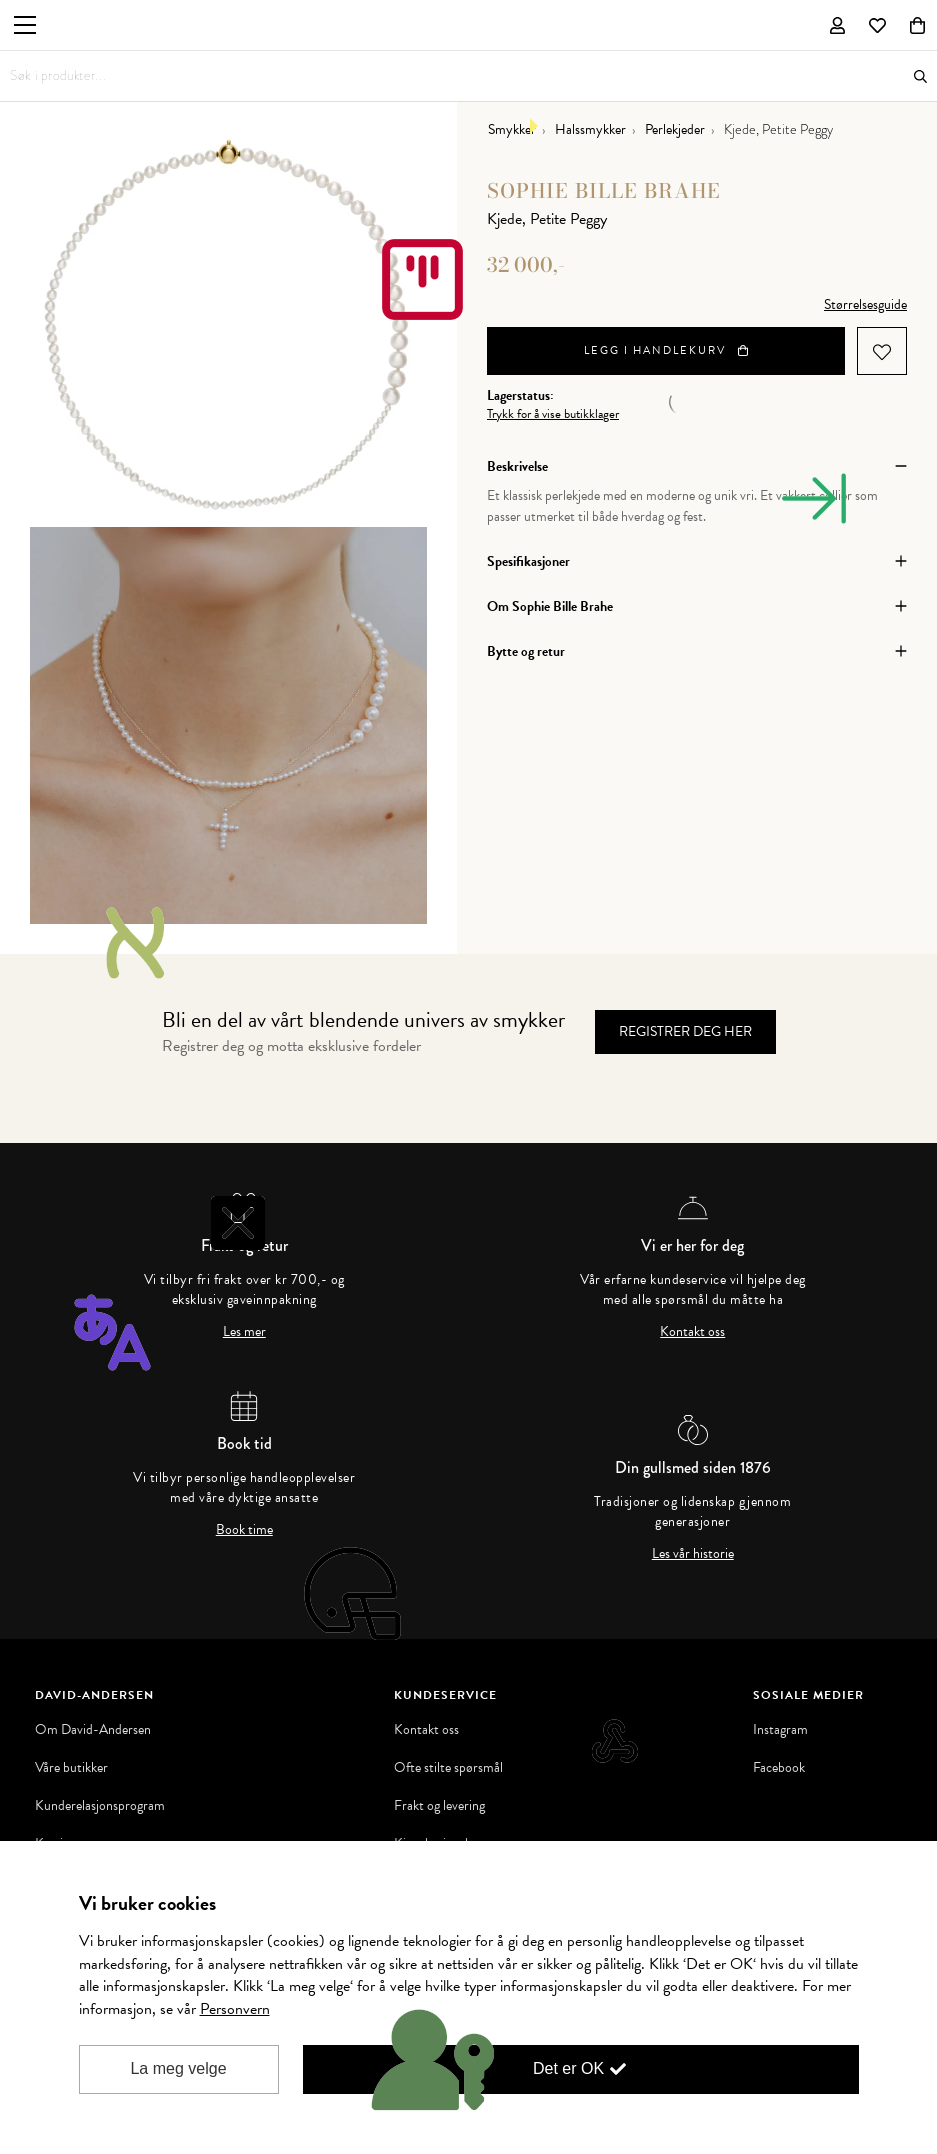 The width and height of the screenshot is (937, 2154). I want to click on align content to top center of container, so click(422, 279).